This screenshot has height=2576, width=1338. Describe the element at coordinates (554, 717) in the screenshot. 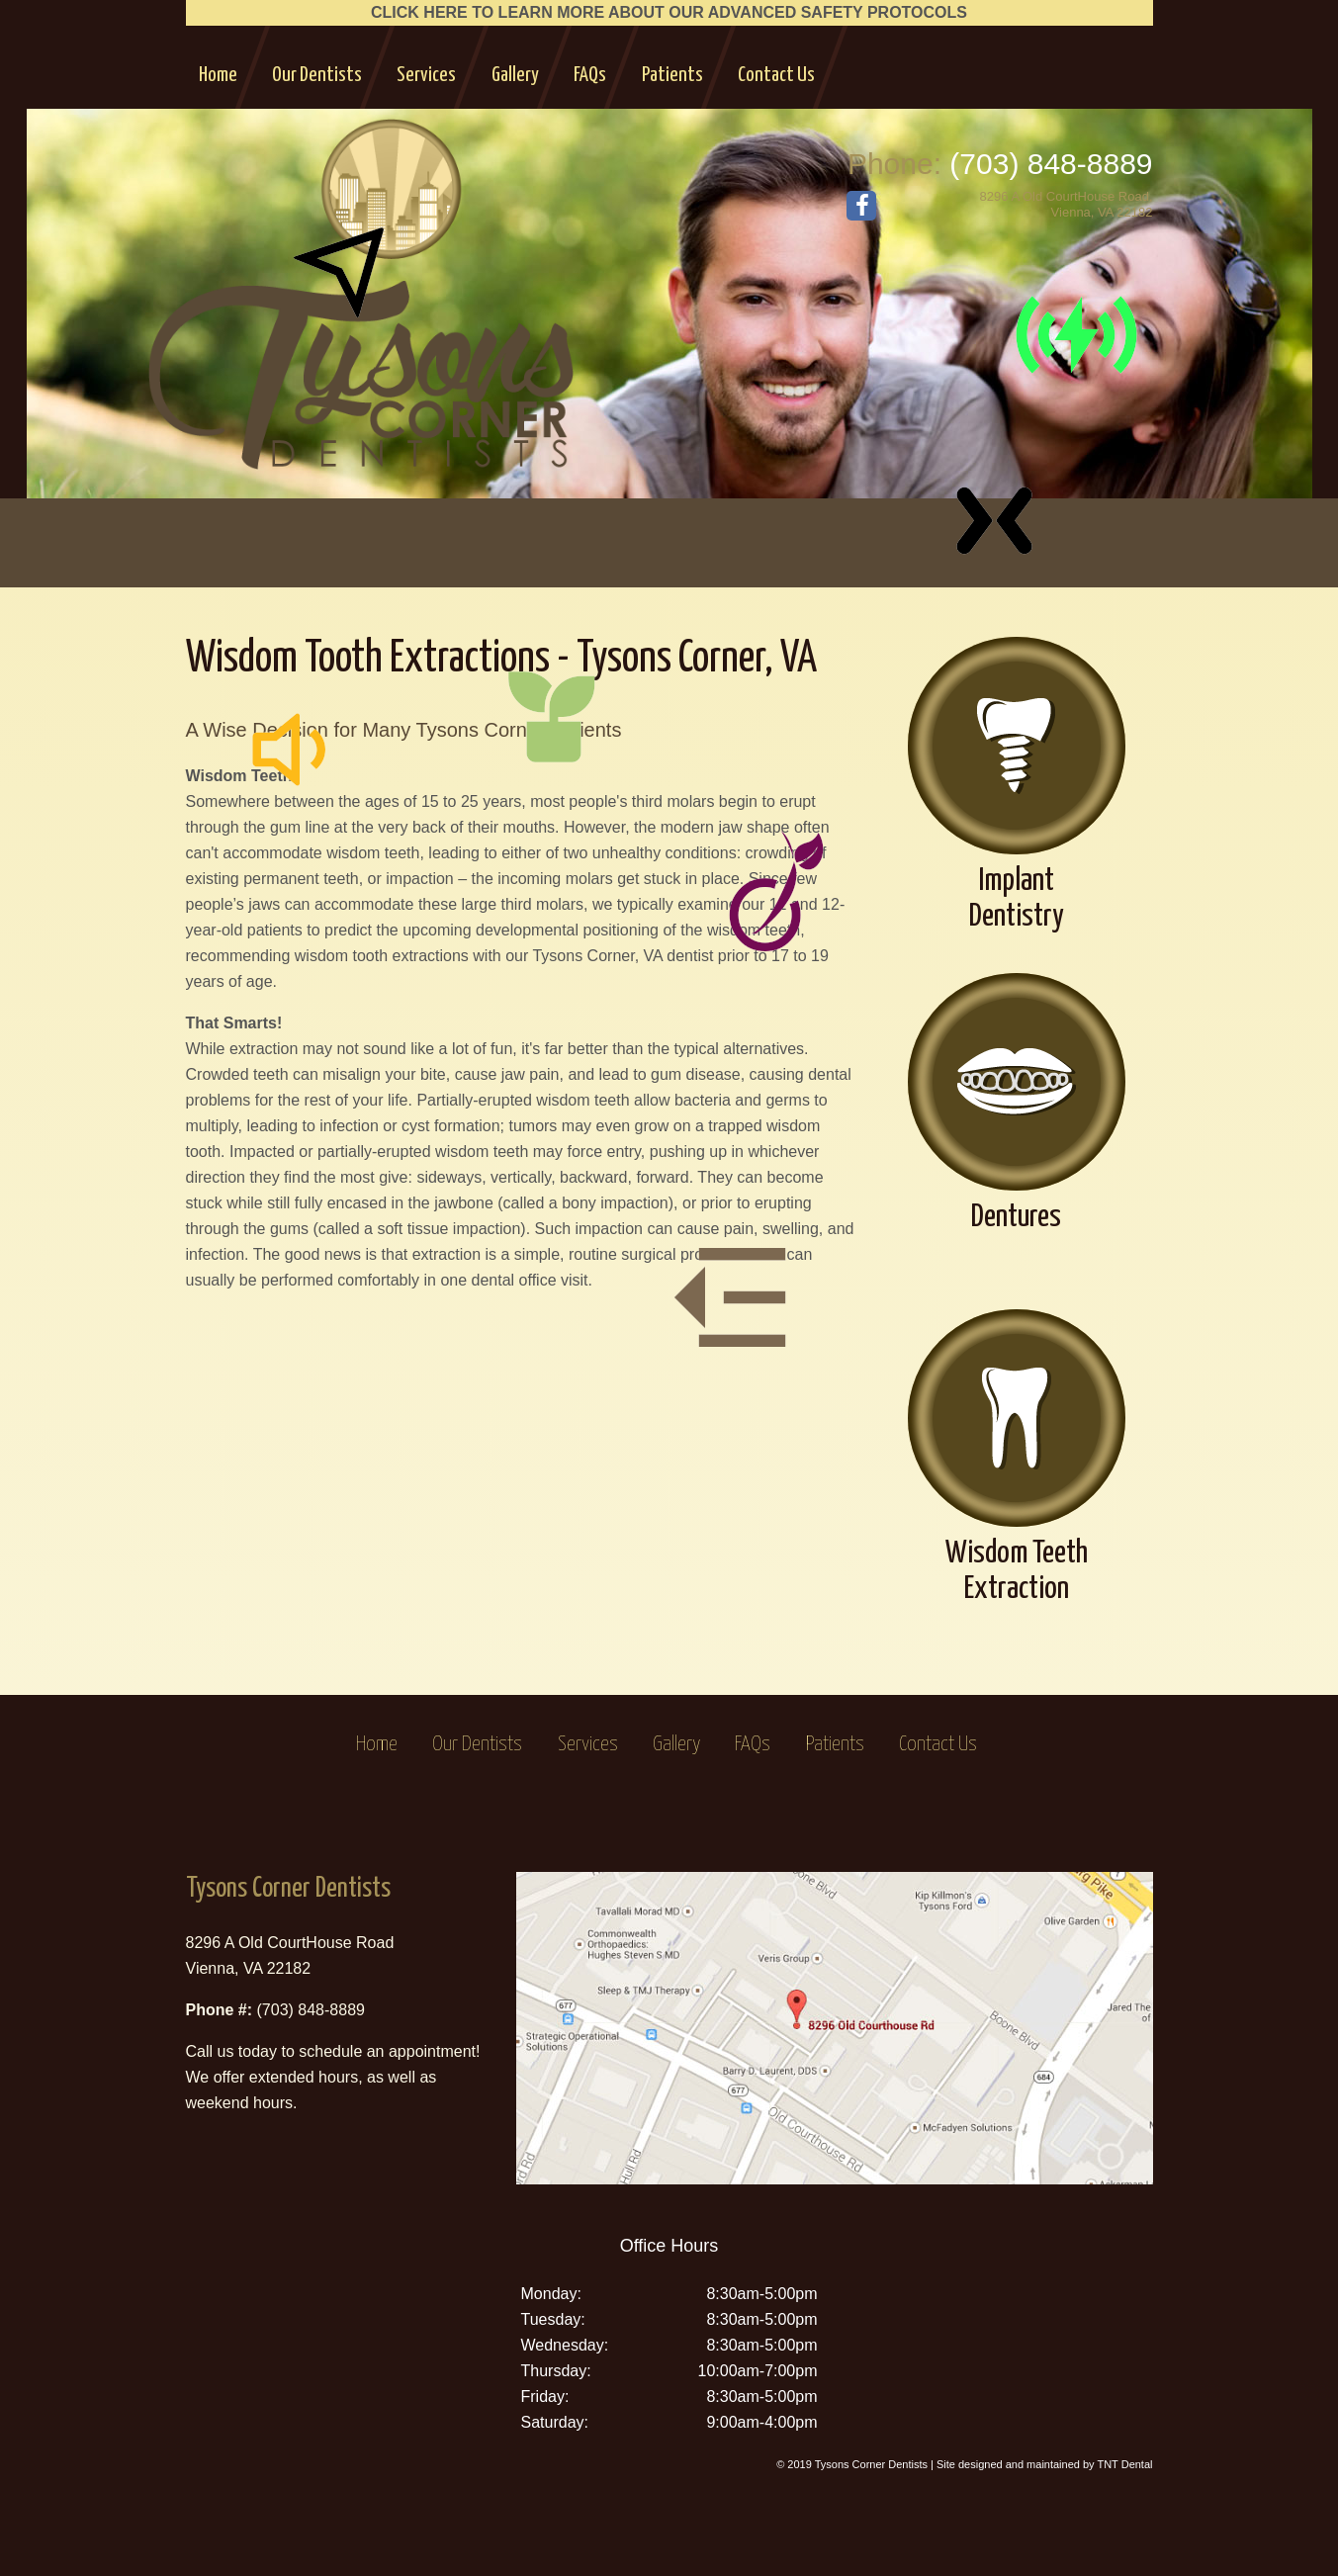

I see `access plant care or gardening features` at that location.